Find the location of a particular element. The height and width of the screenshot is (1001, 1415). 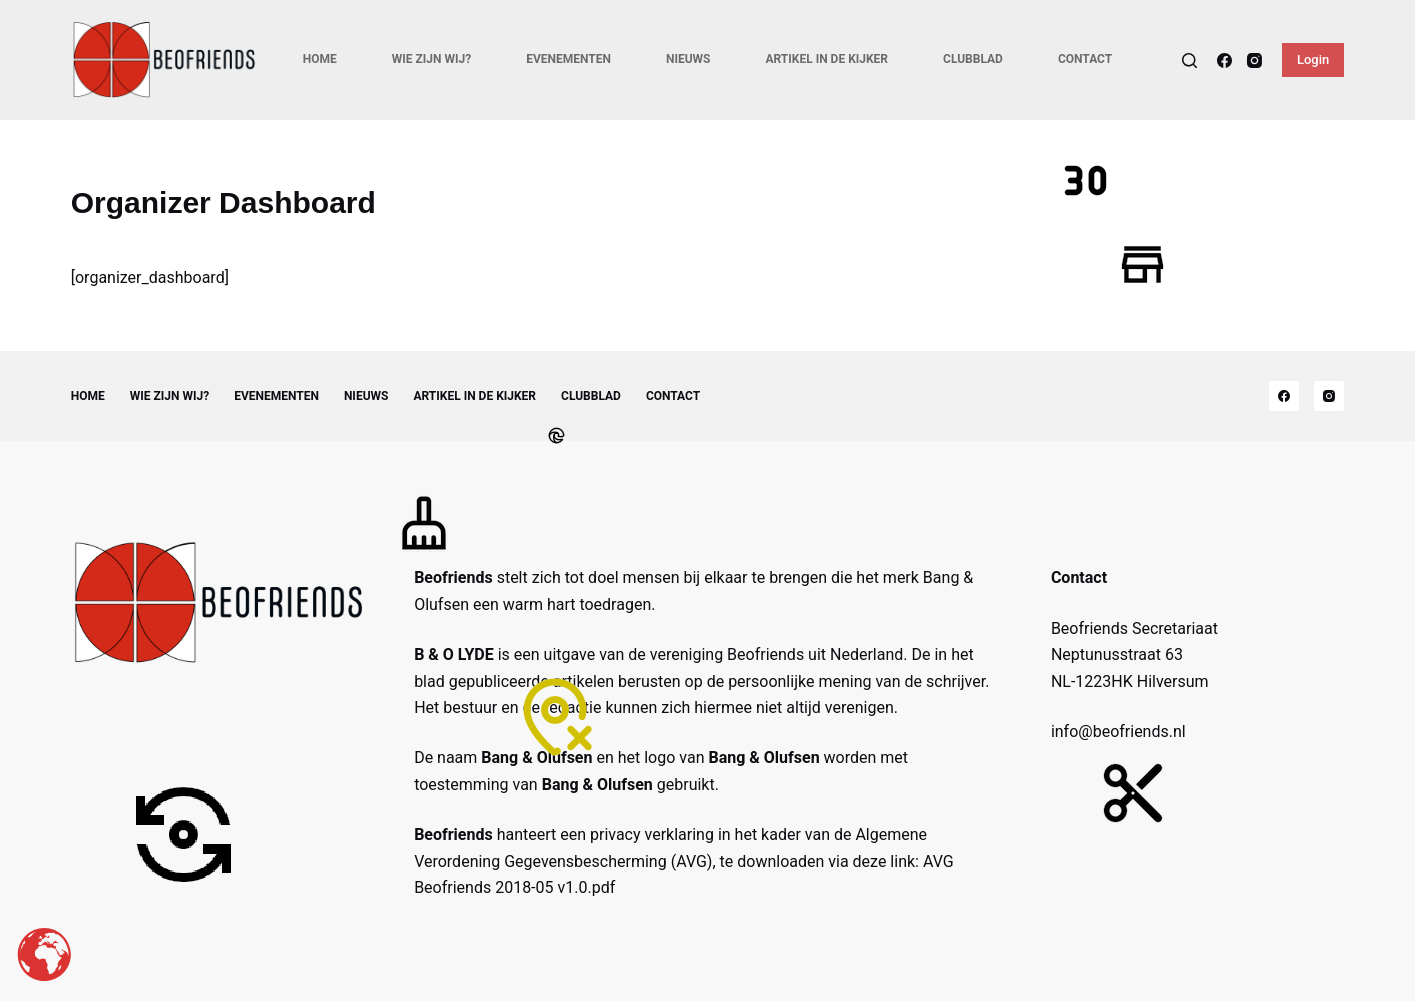

open microsoft edge browser is located at coordinates (556, 435).